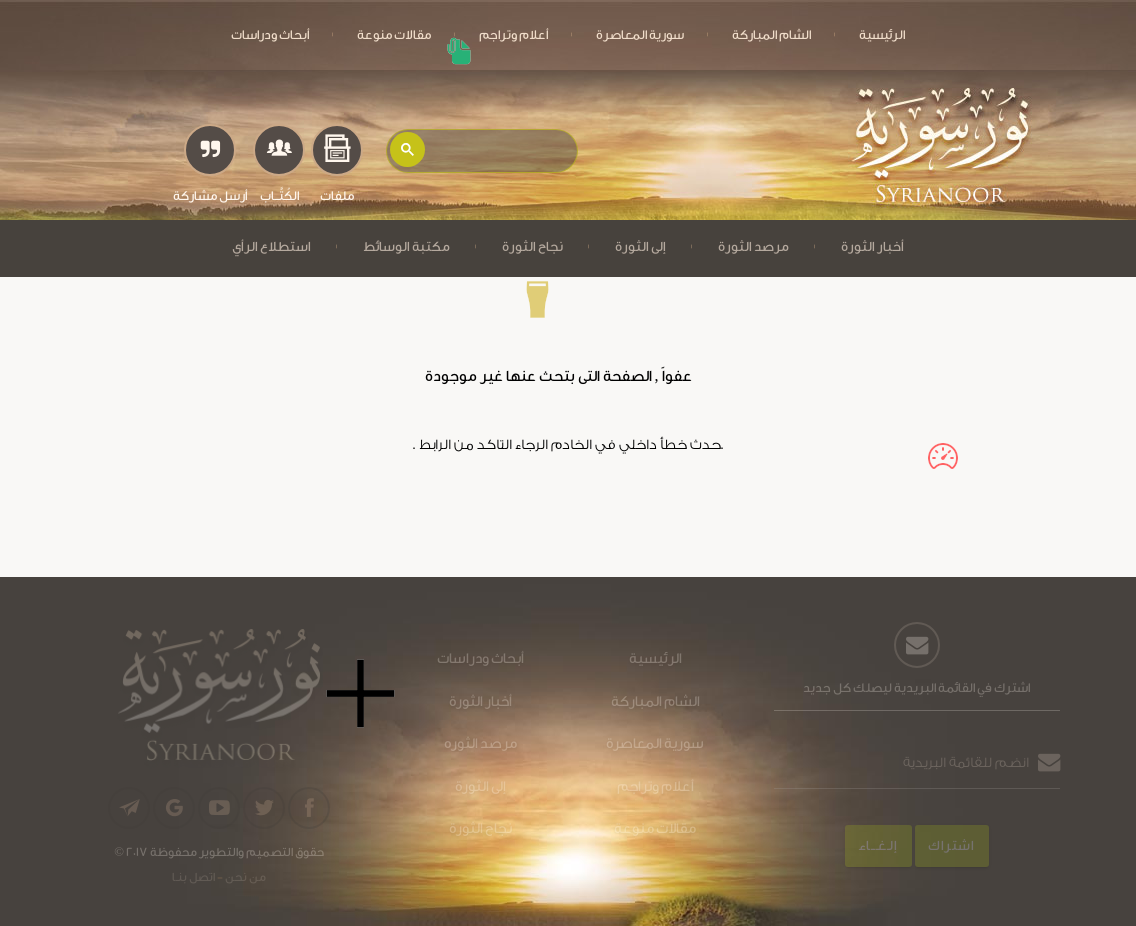 The height and width of the screenshot is (926, 1136). Describe the element at coordinates (537, 299) in the screenshot. I see `view nearby pubs or bars` at that location.